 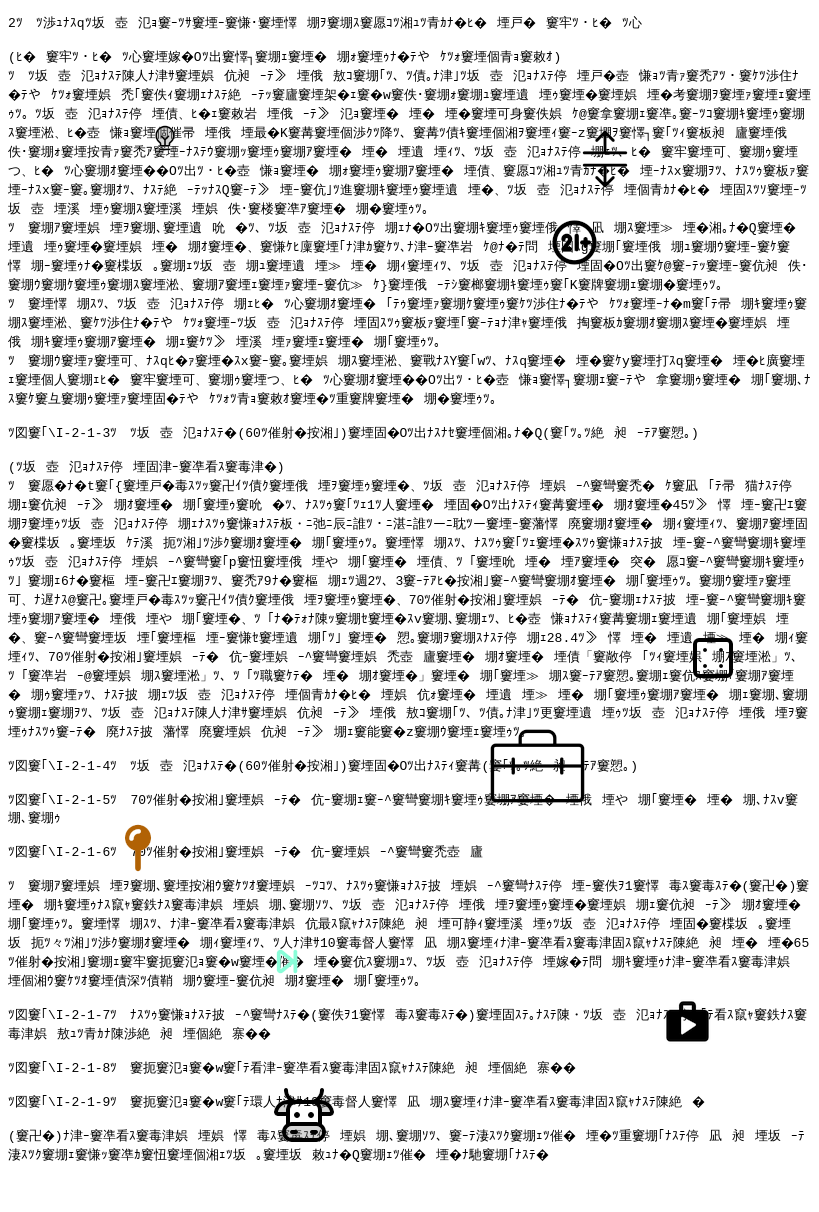 What do you see at coordinates (687, 1022) in the screenshot?
I see `open the app store or marketplace` at bounding box center [687, 1022].